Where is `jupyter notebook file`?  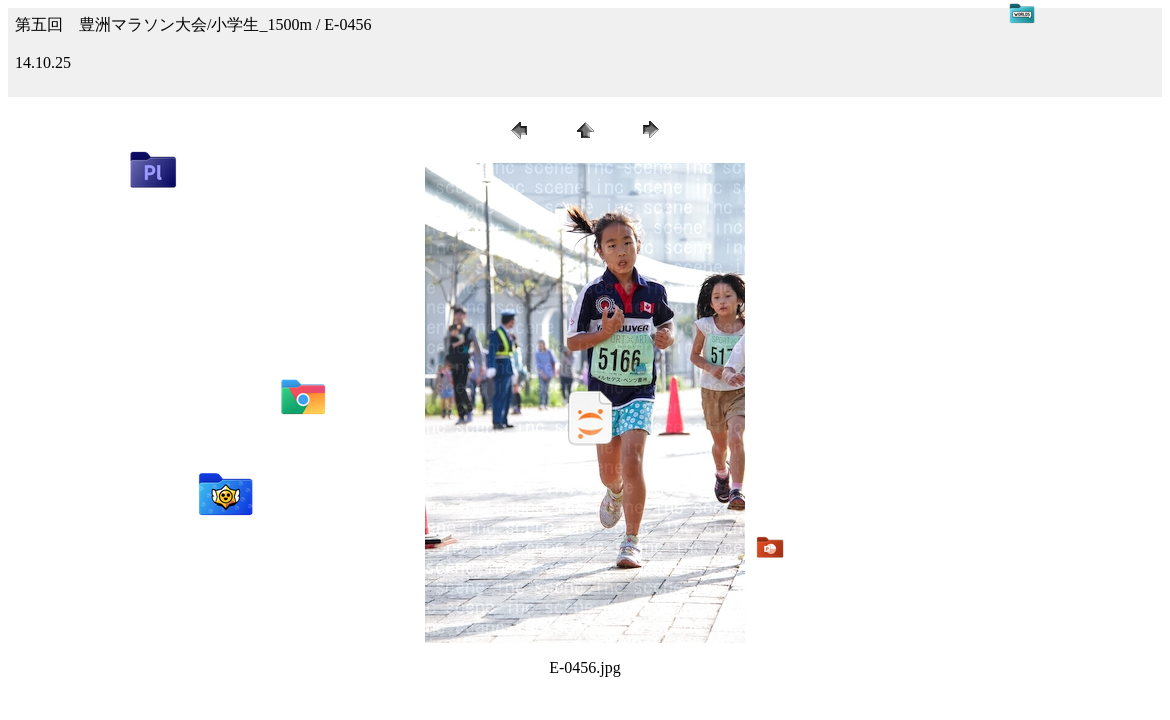
jupyter notebook file is located at coordinates (590, 417).